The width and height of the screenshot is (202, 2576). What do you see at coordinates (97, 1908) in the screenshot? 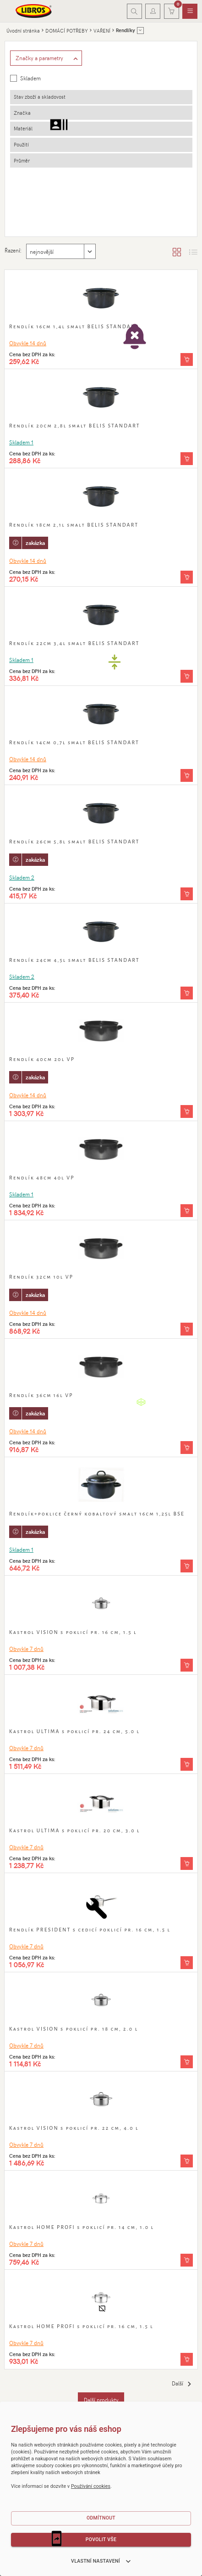
I see `access settings or configuration options` at bounding box center [97, 1908].